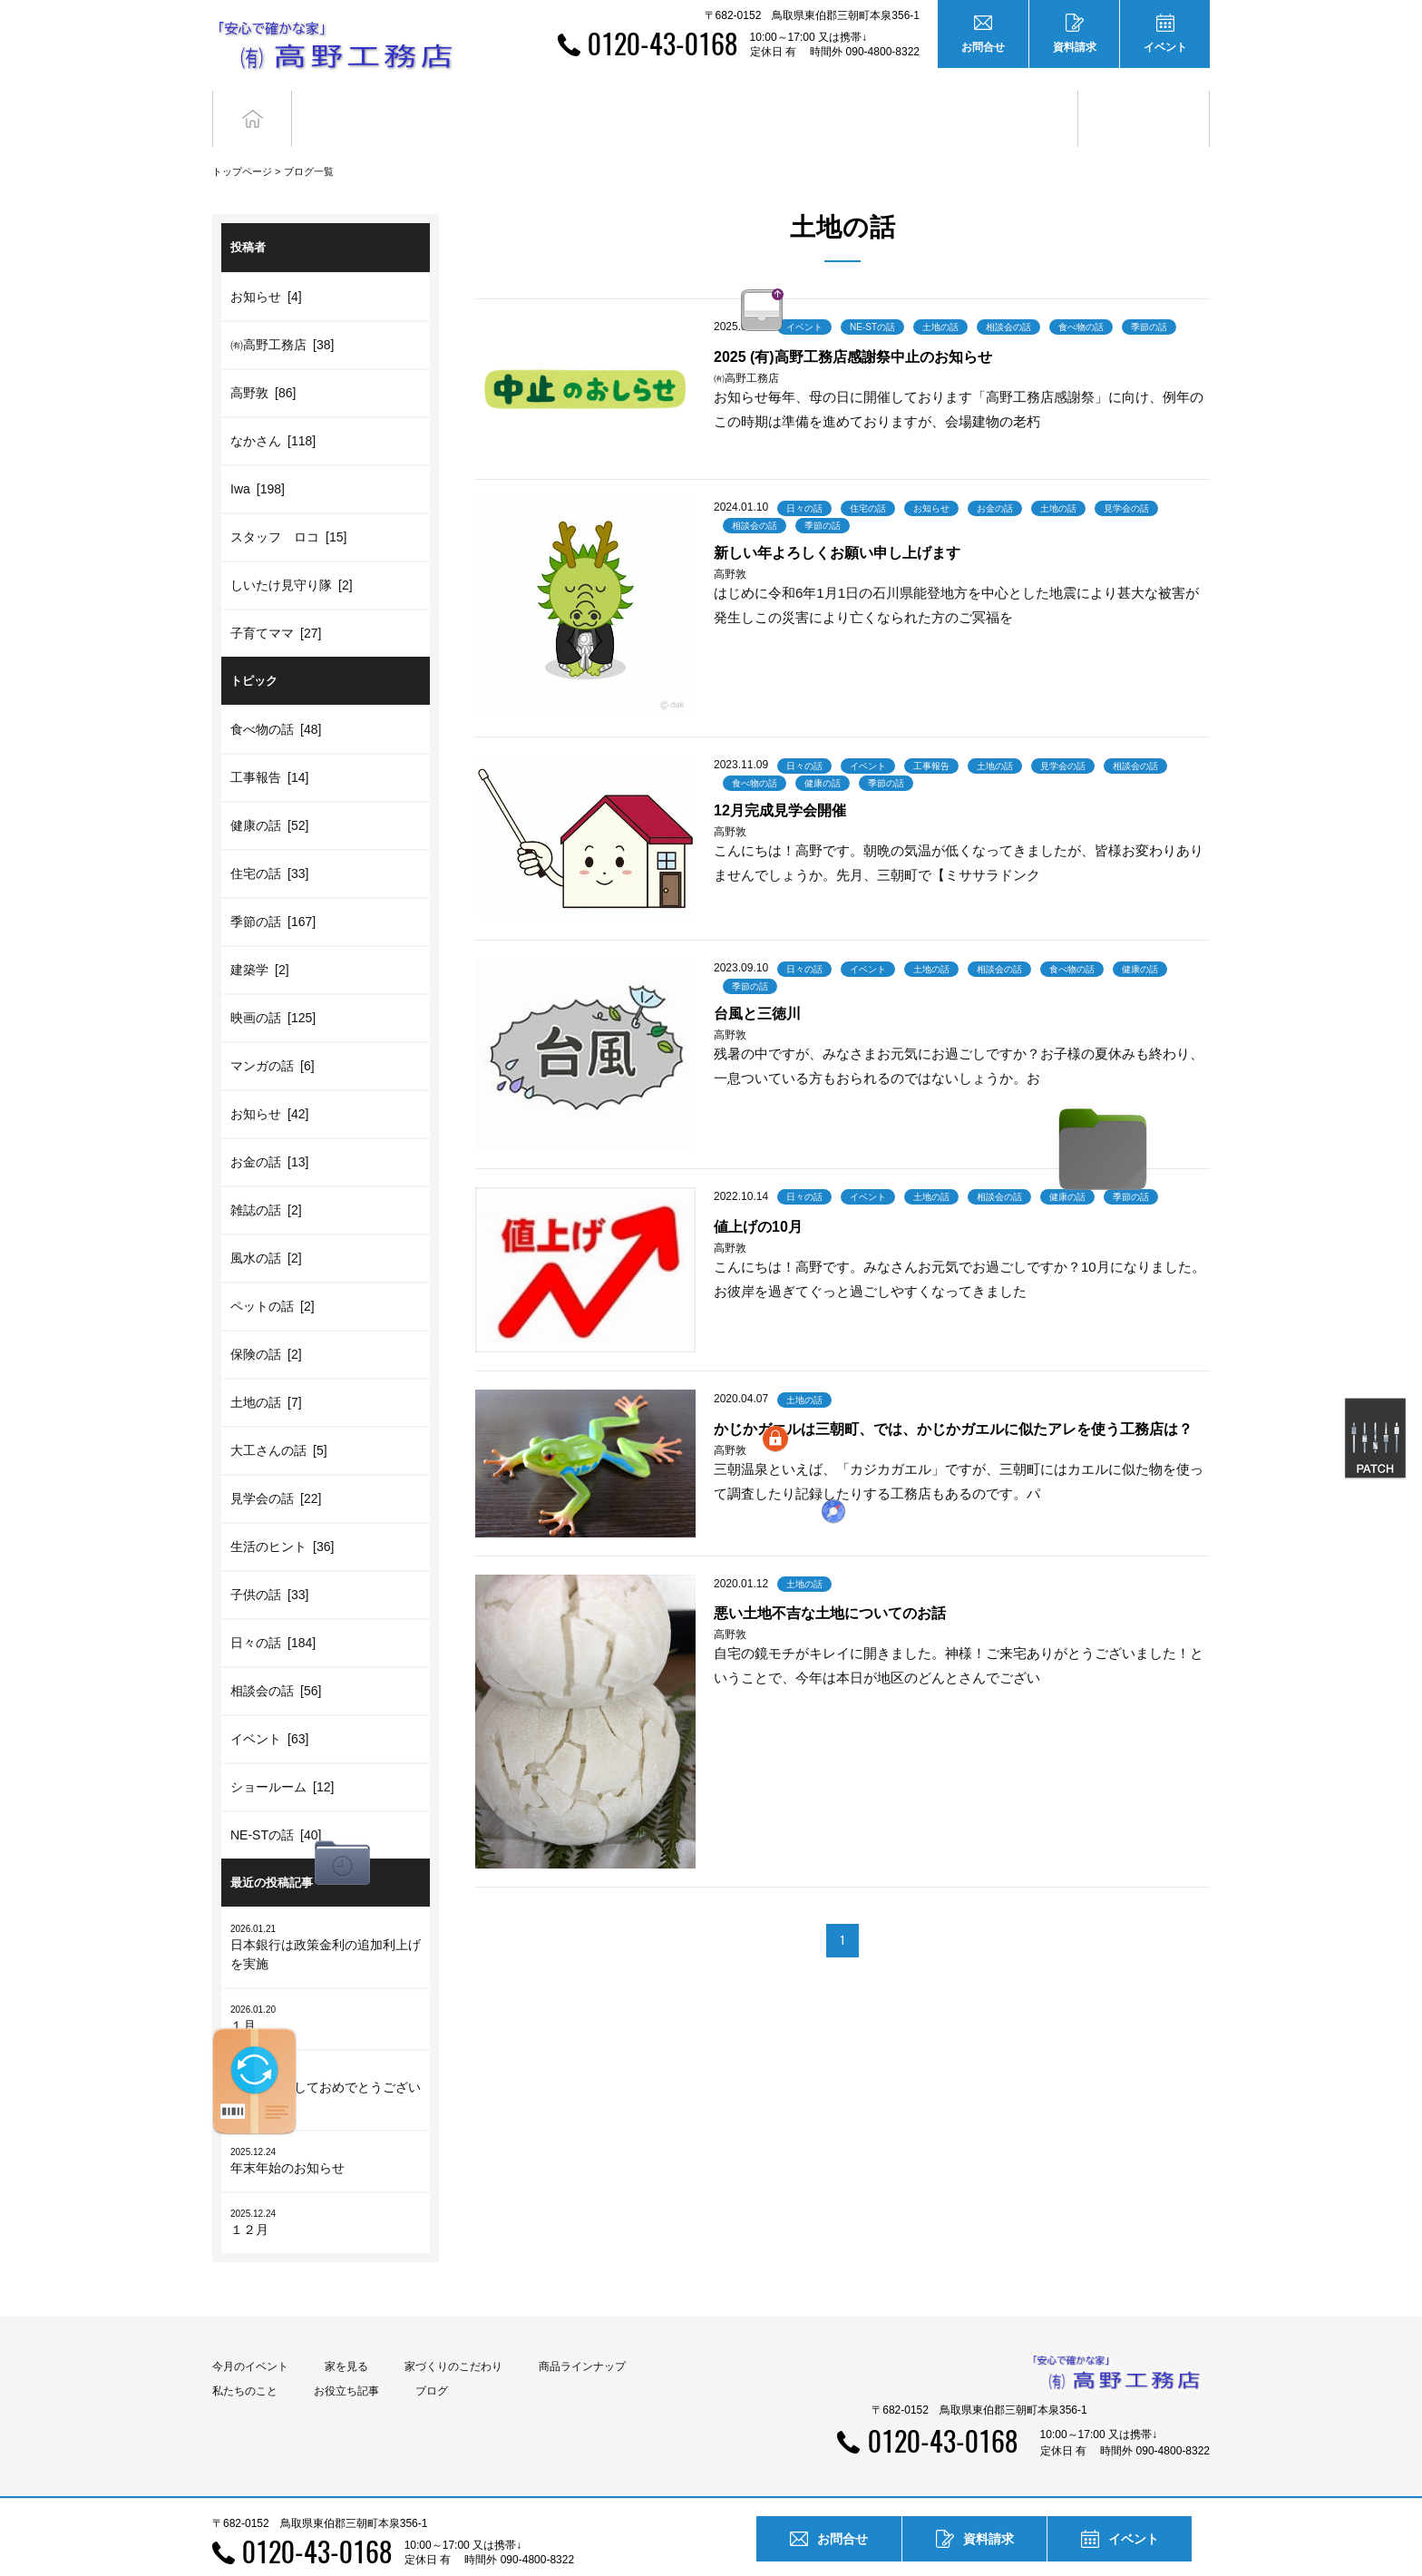  I want to click on open folder to view contents, so click(1103, 1149).